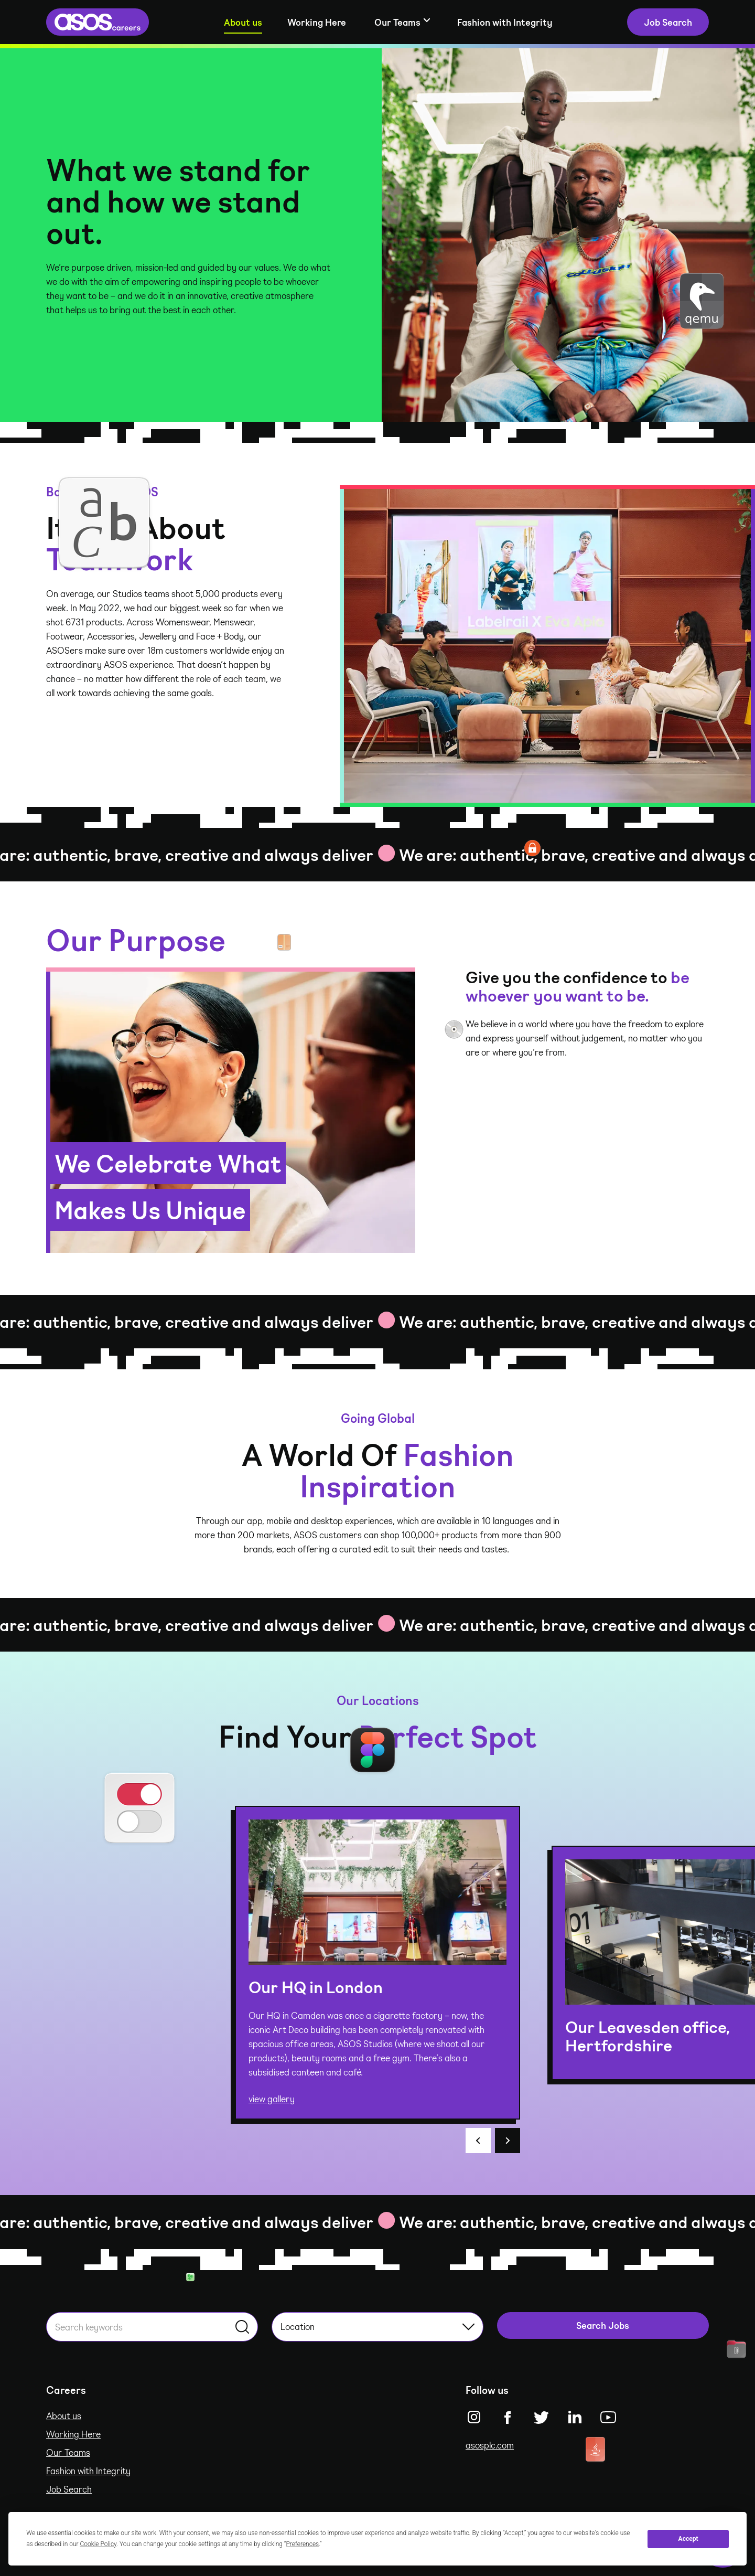 The image size is (755, 2576). I want to click on java archive file (.jar) type indicator, so click(595, 2449).